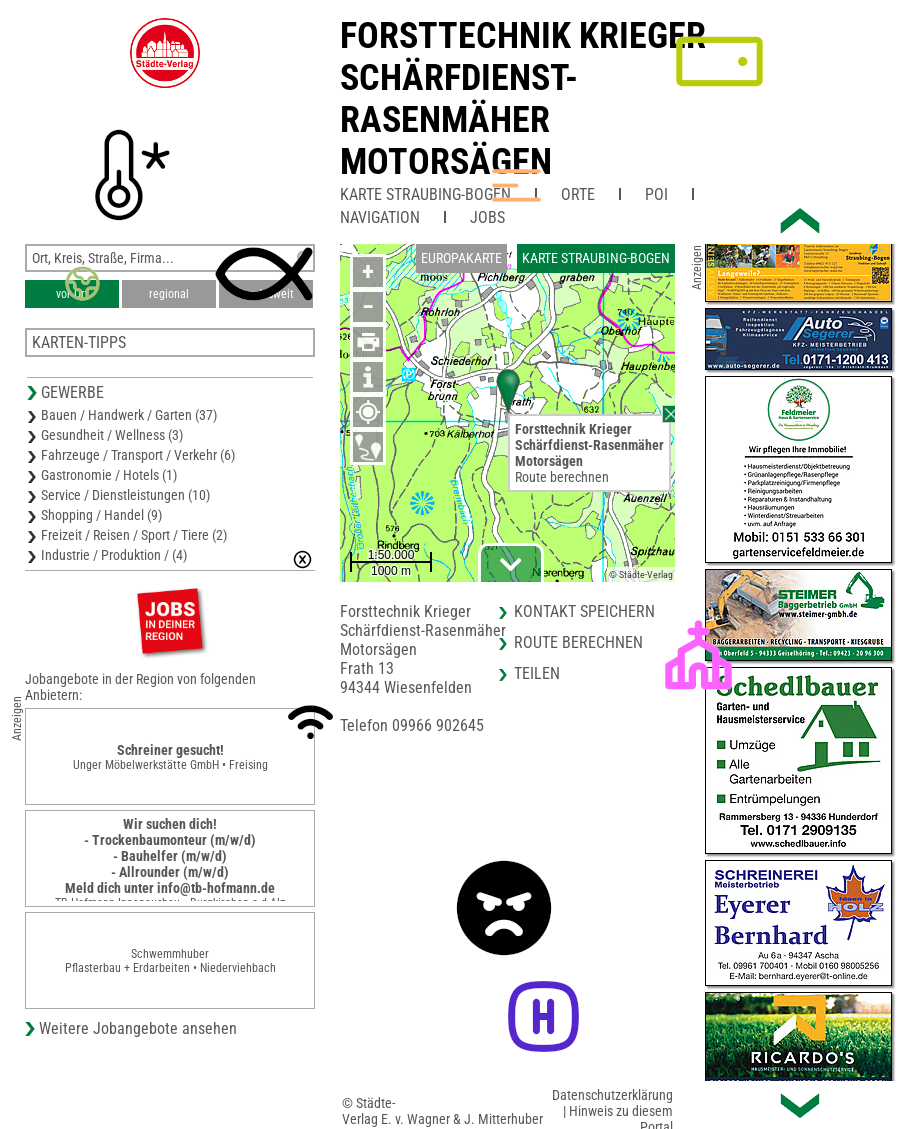 The width and height of the screenshot is (900, 1129). Describe the element at coordinates (516, 185) in the screenshot. I see `open navigation menu` at that location.